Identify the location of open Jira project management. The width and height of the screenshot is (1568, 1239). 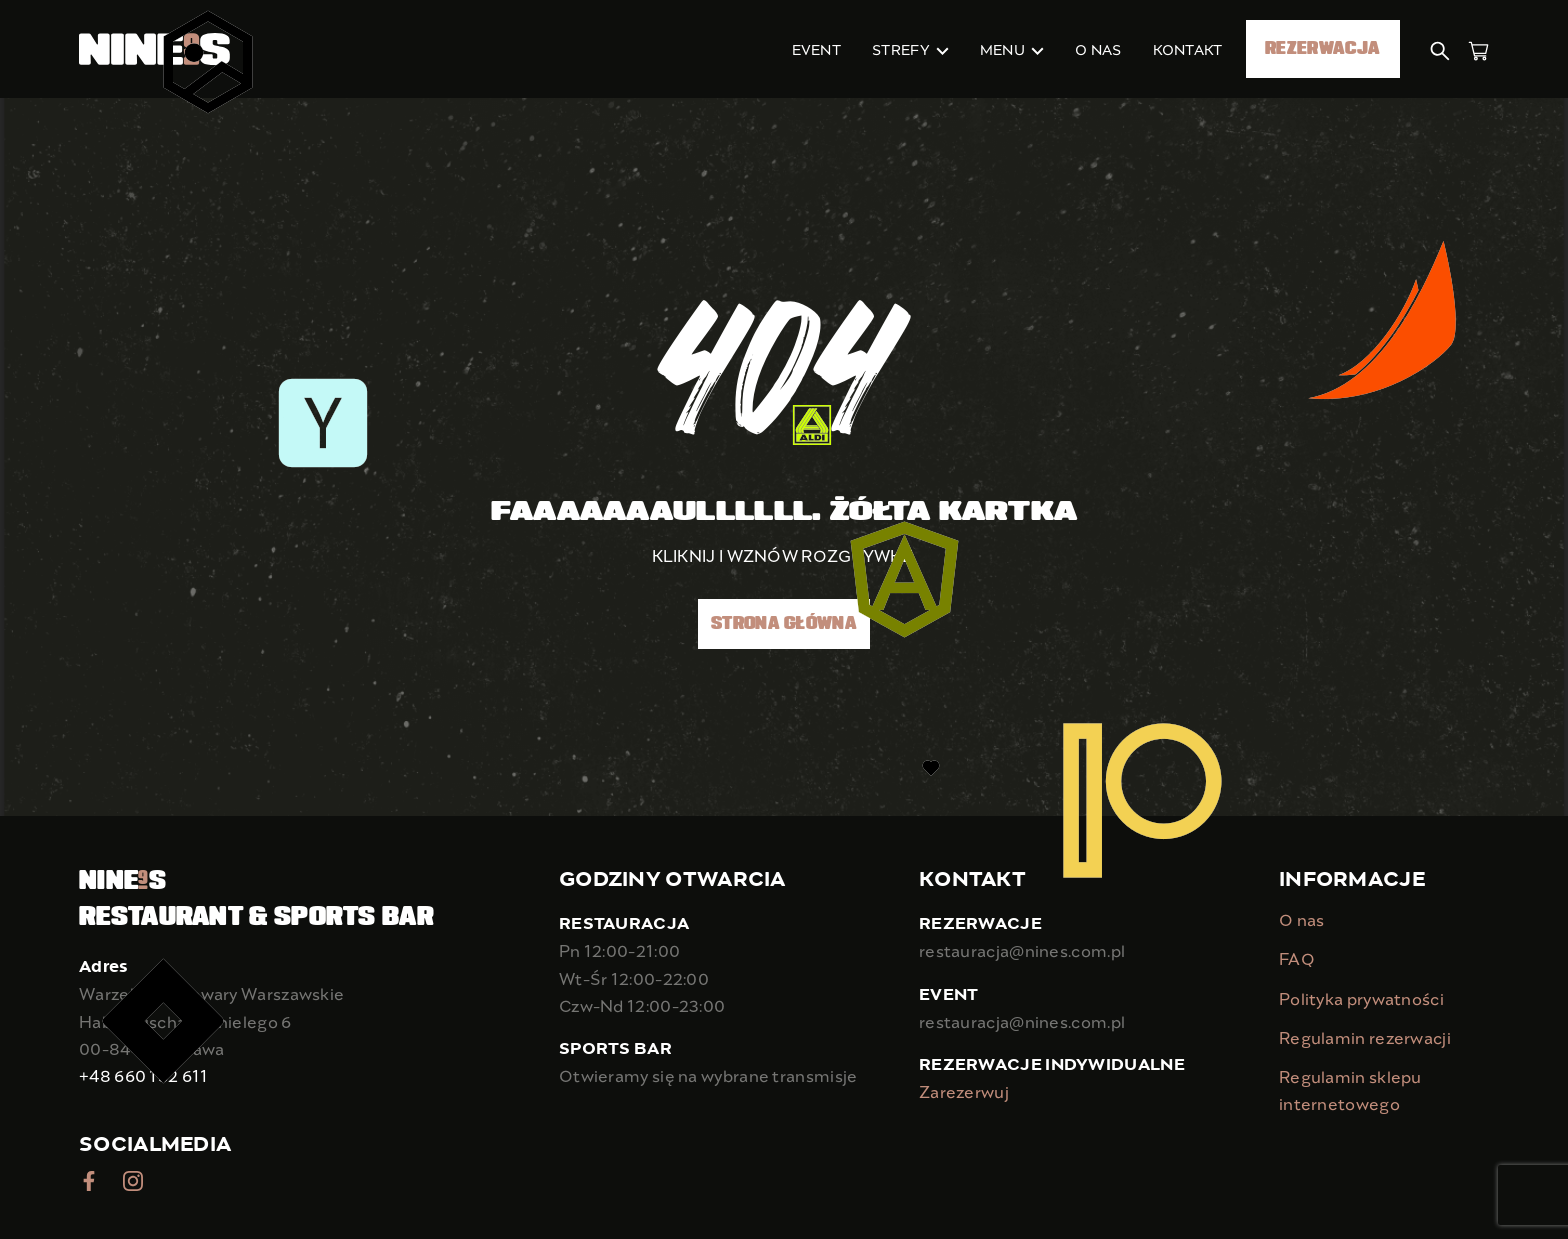
(163, 1021).